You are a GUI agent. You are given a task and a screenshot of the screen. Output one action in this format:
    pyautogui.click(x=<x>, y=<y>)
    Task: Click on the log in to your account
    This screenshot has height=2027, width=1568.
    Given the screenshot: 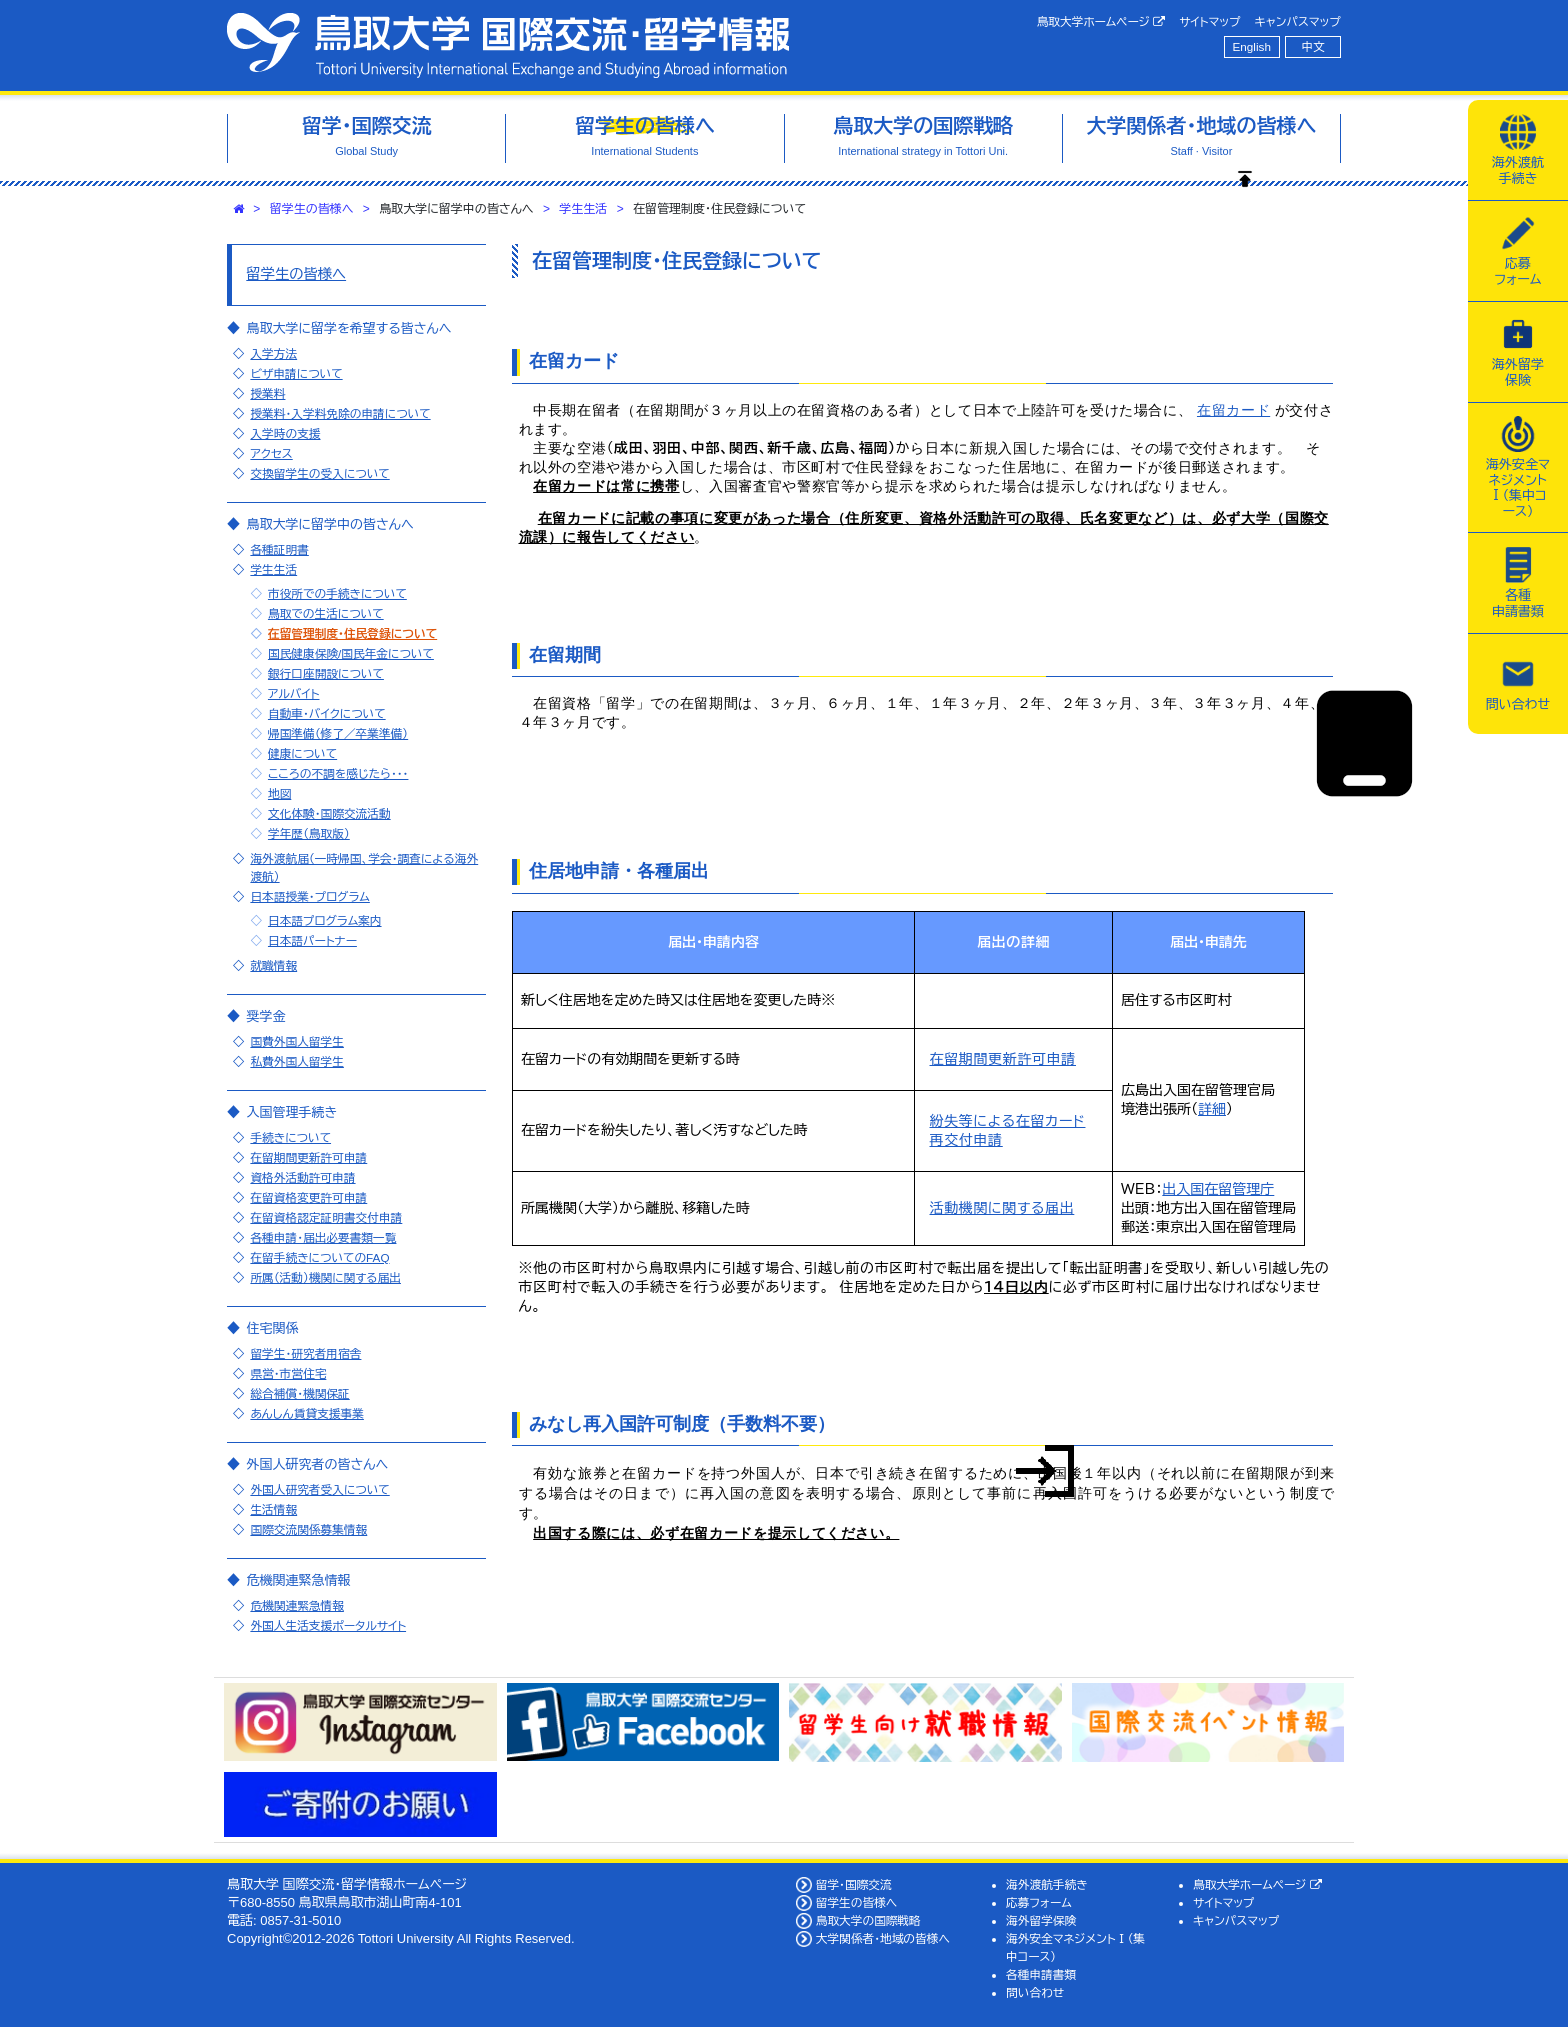 What is the action you would take?
    pyautogui.click(x=1045, y=1471)
    